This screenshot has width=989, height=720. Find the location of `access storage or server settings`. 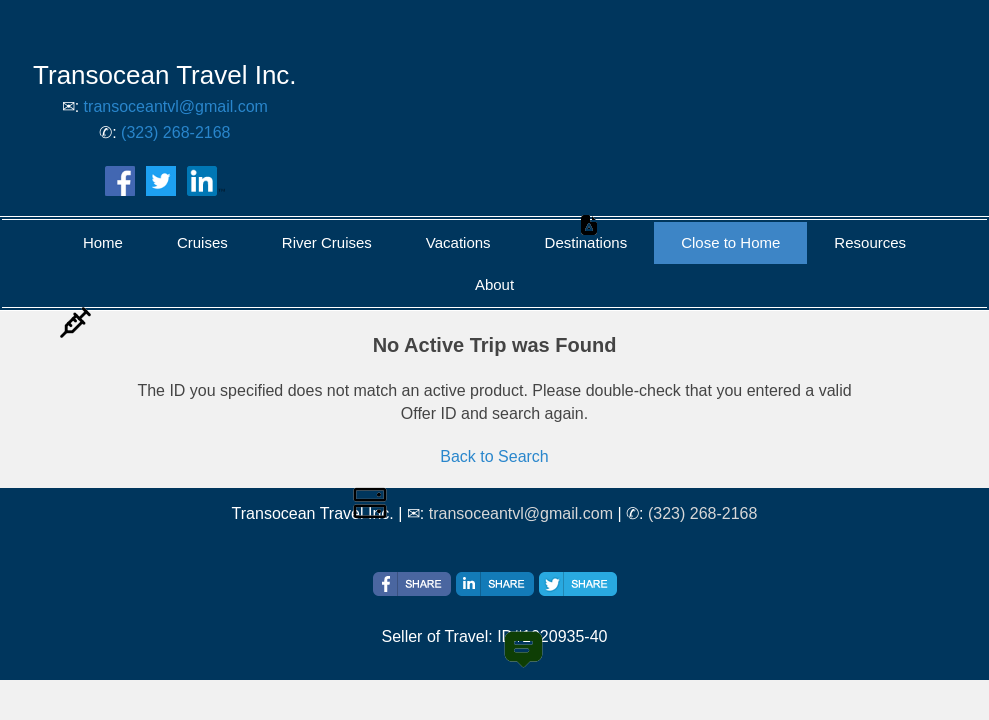

access storage or server settings is located at coordinates (370, 503).